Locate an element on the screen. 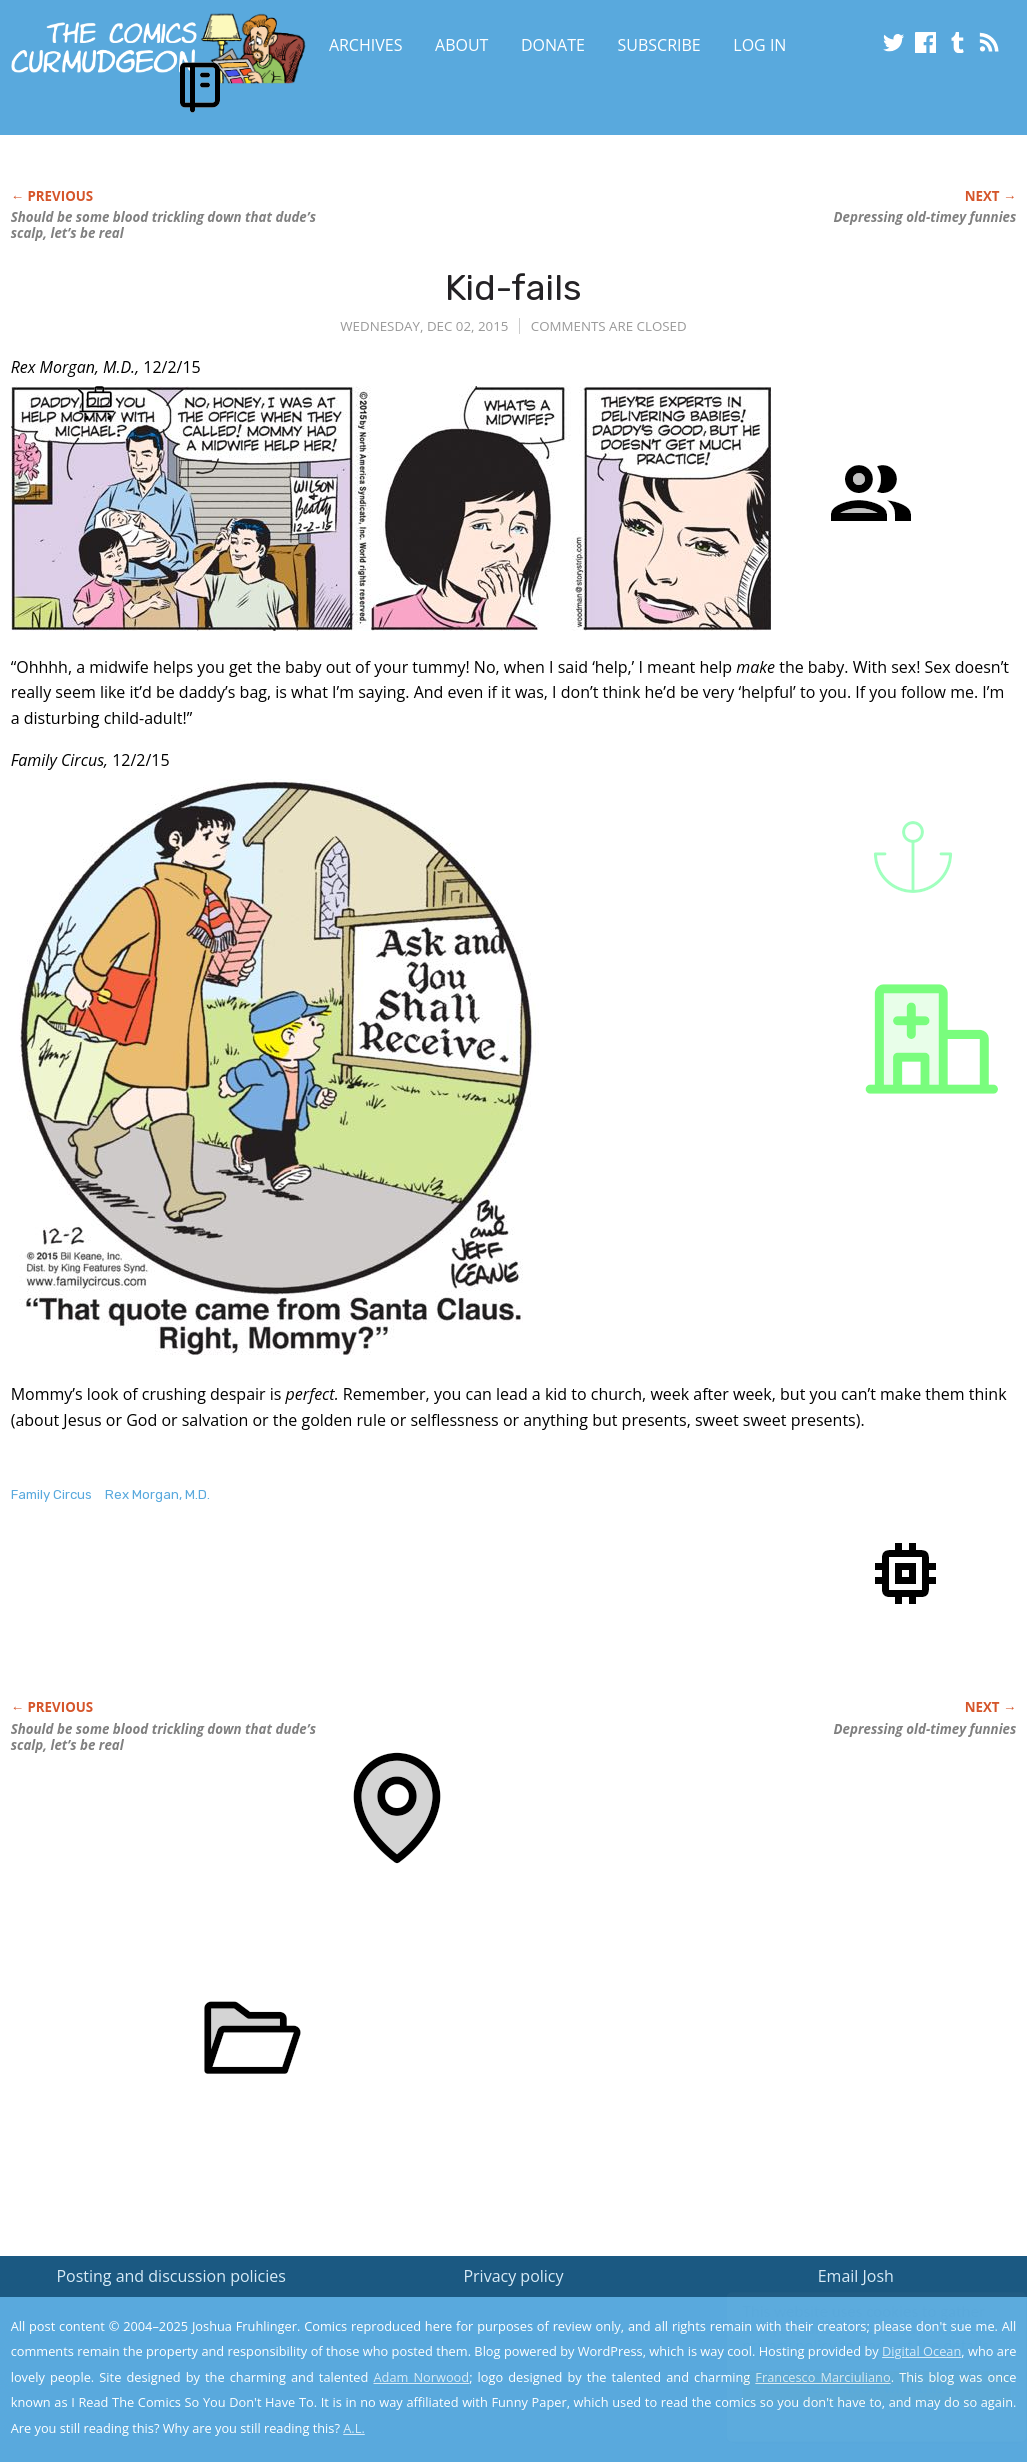 The width and height of the screenshot is (1027, 2462). anchor point or fixed position marker is located at coordinates (913, 857).